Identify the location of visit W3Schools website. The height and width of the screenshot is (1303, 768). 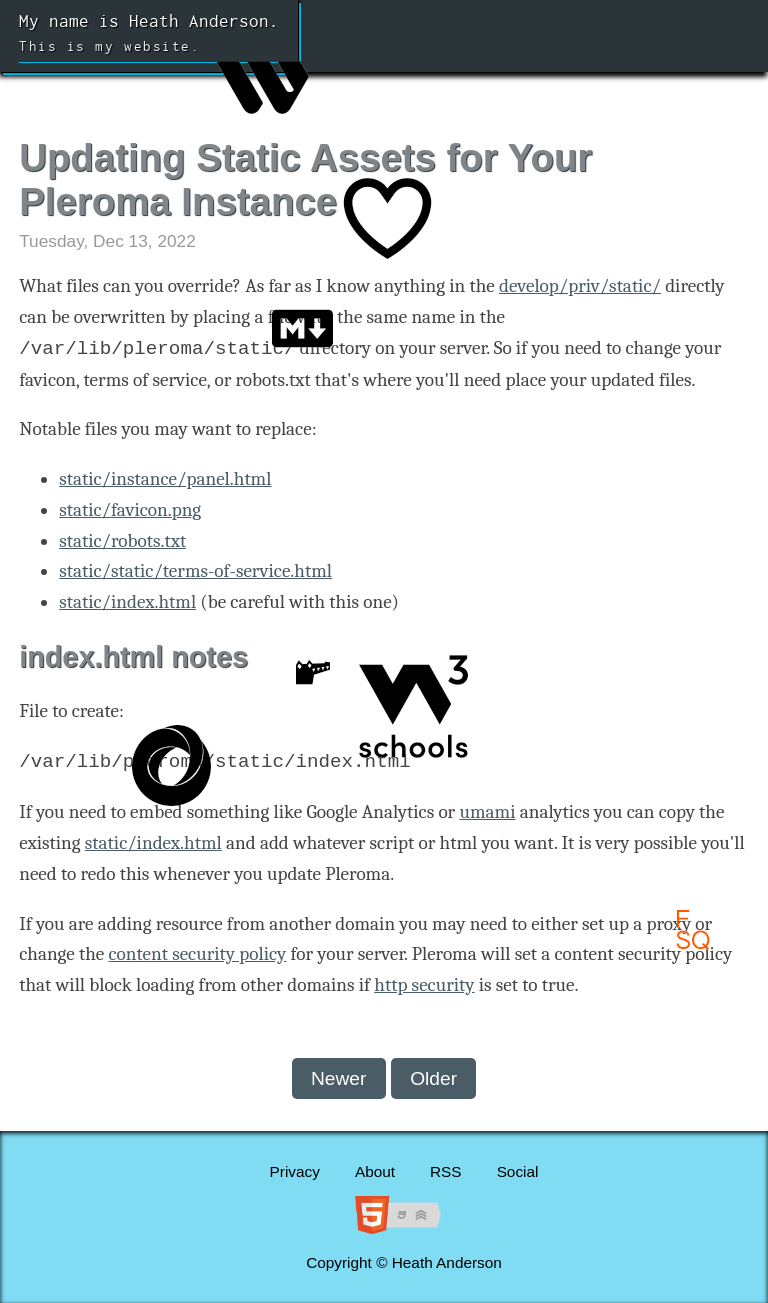
(413, 706).